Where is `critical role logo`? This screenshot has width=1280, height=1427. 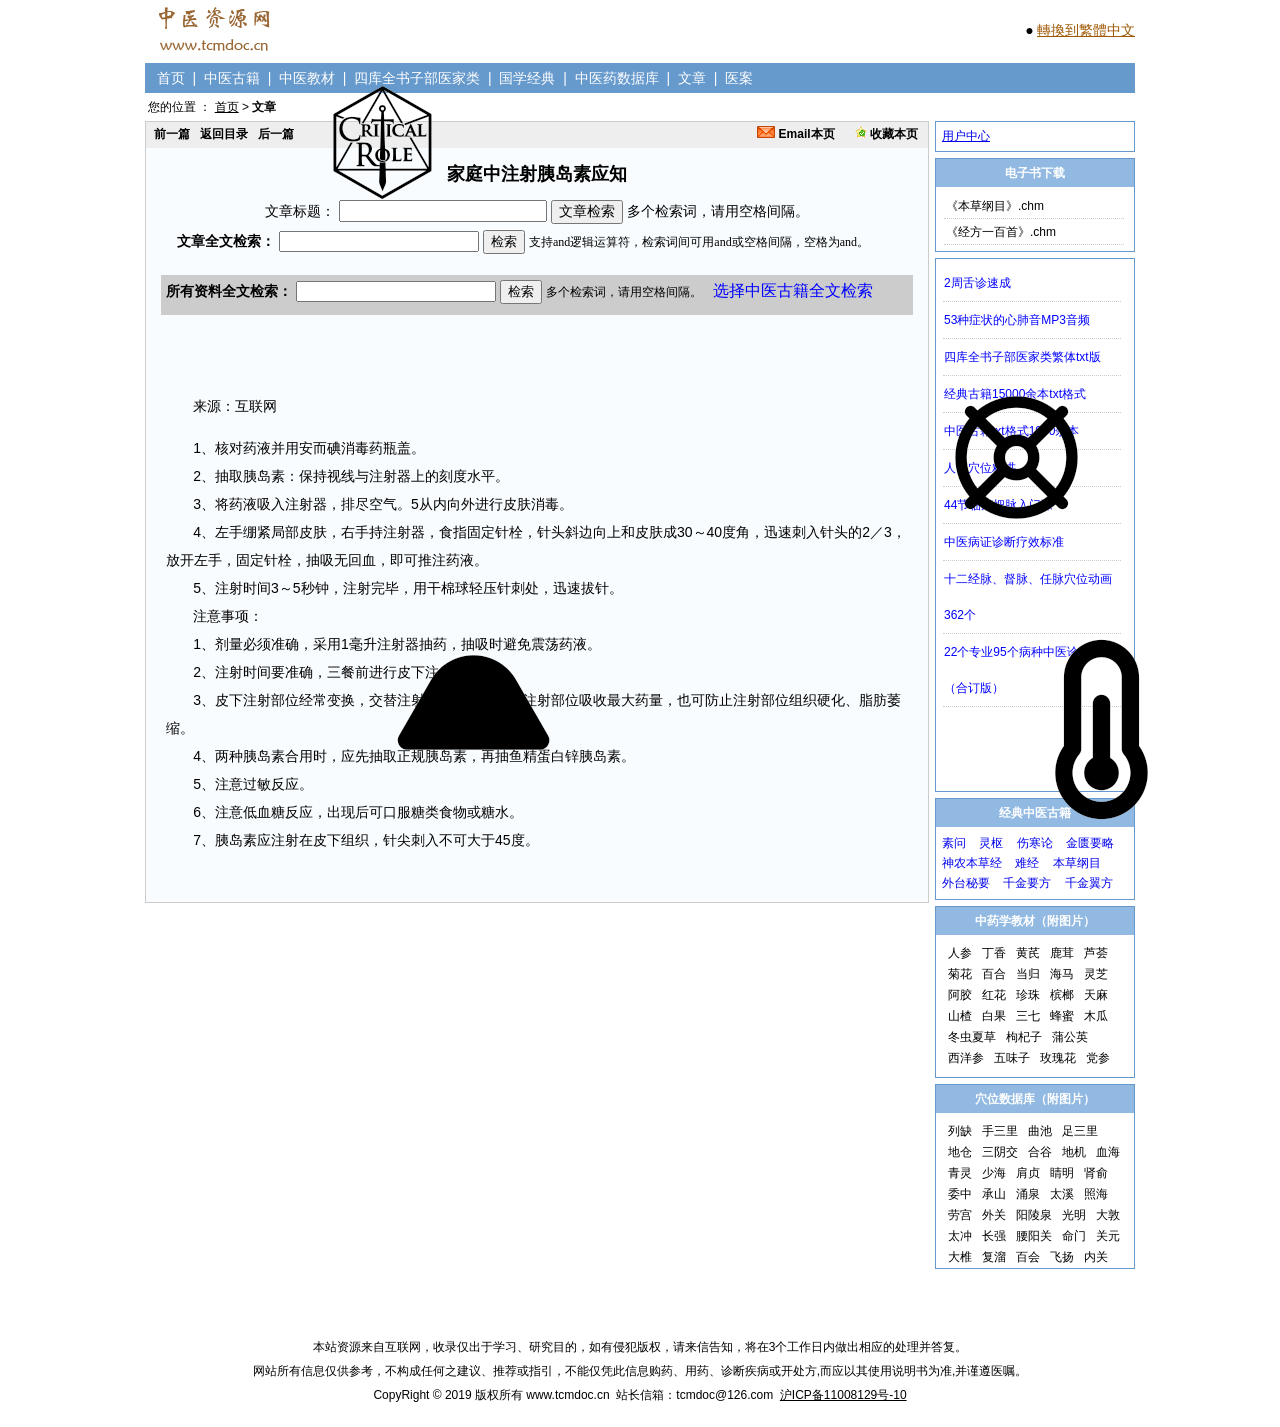 critical role logo is located at coordinates (382, 142).